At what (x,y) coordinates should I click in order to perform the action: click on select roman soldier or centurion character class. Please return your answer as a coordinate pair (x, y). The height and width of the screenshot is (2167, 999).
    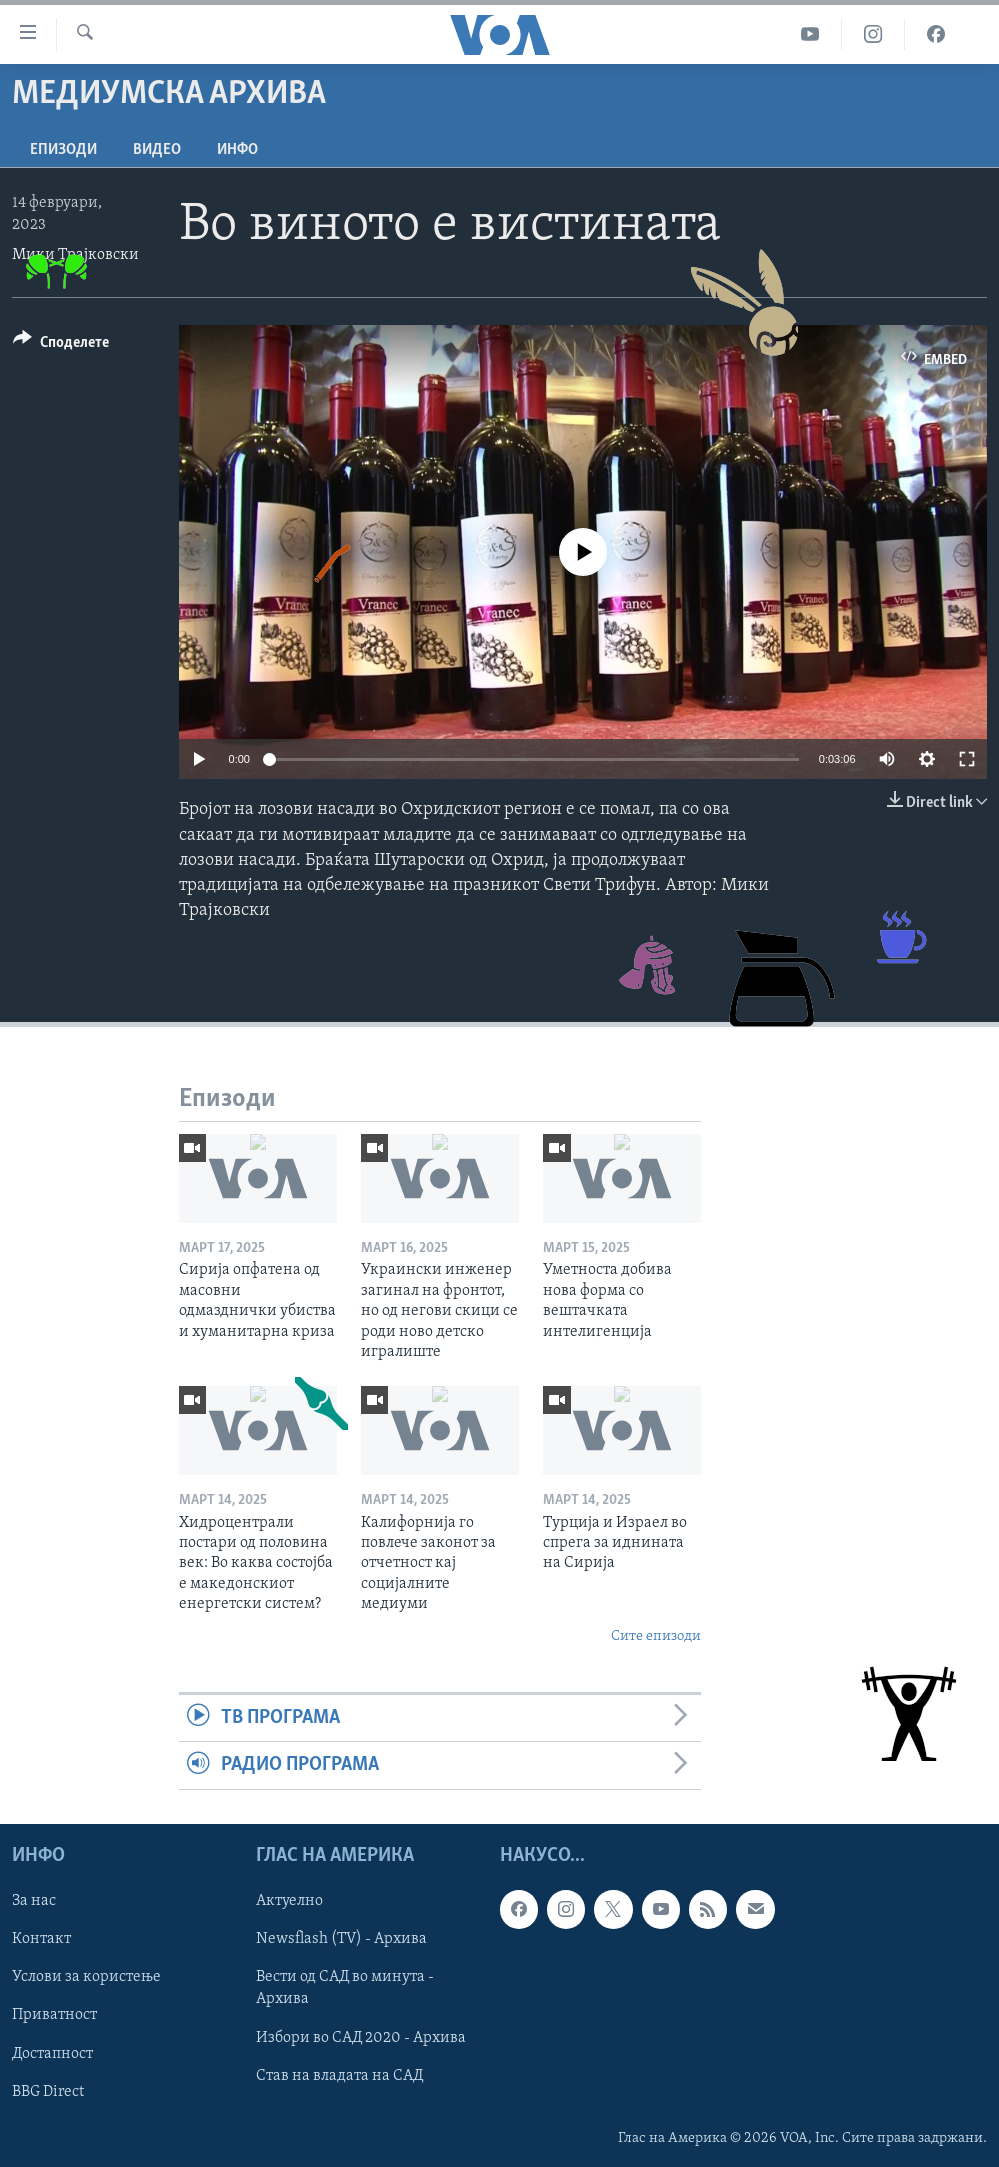
    Looking at the image, I should click on (647, 965).